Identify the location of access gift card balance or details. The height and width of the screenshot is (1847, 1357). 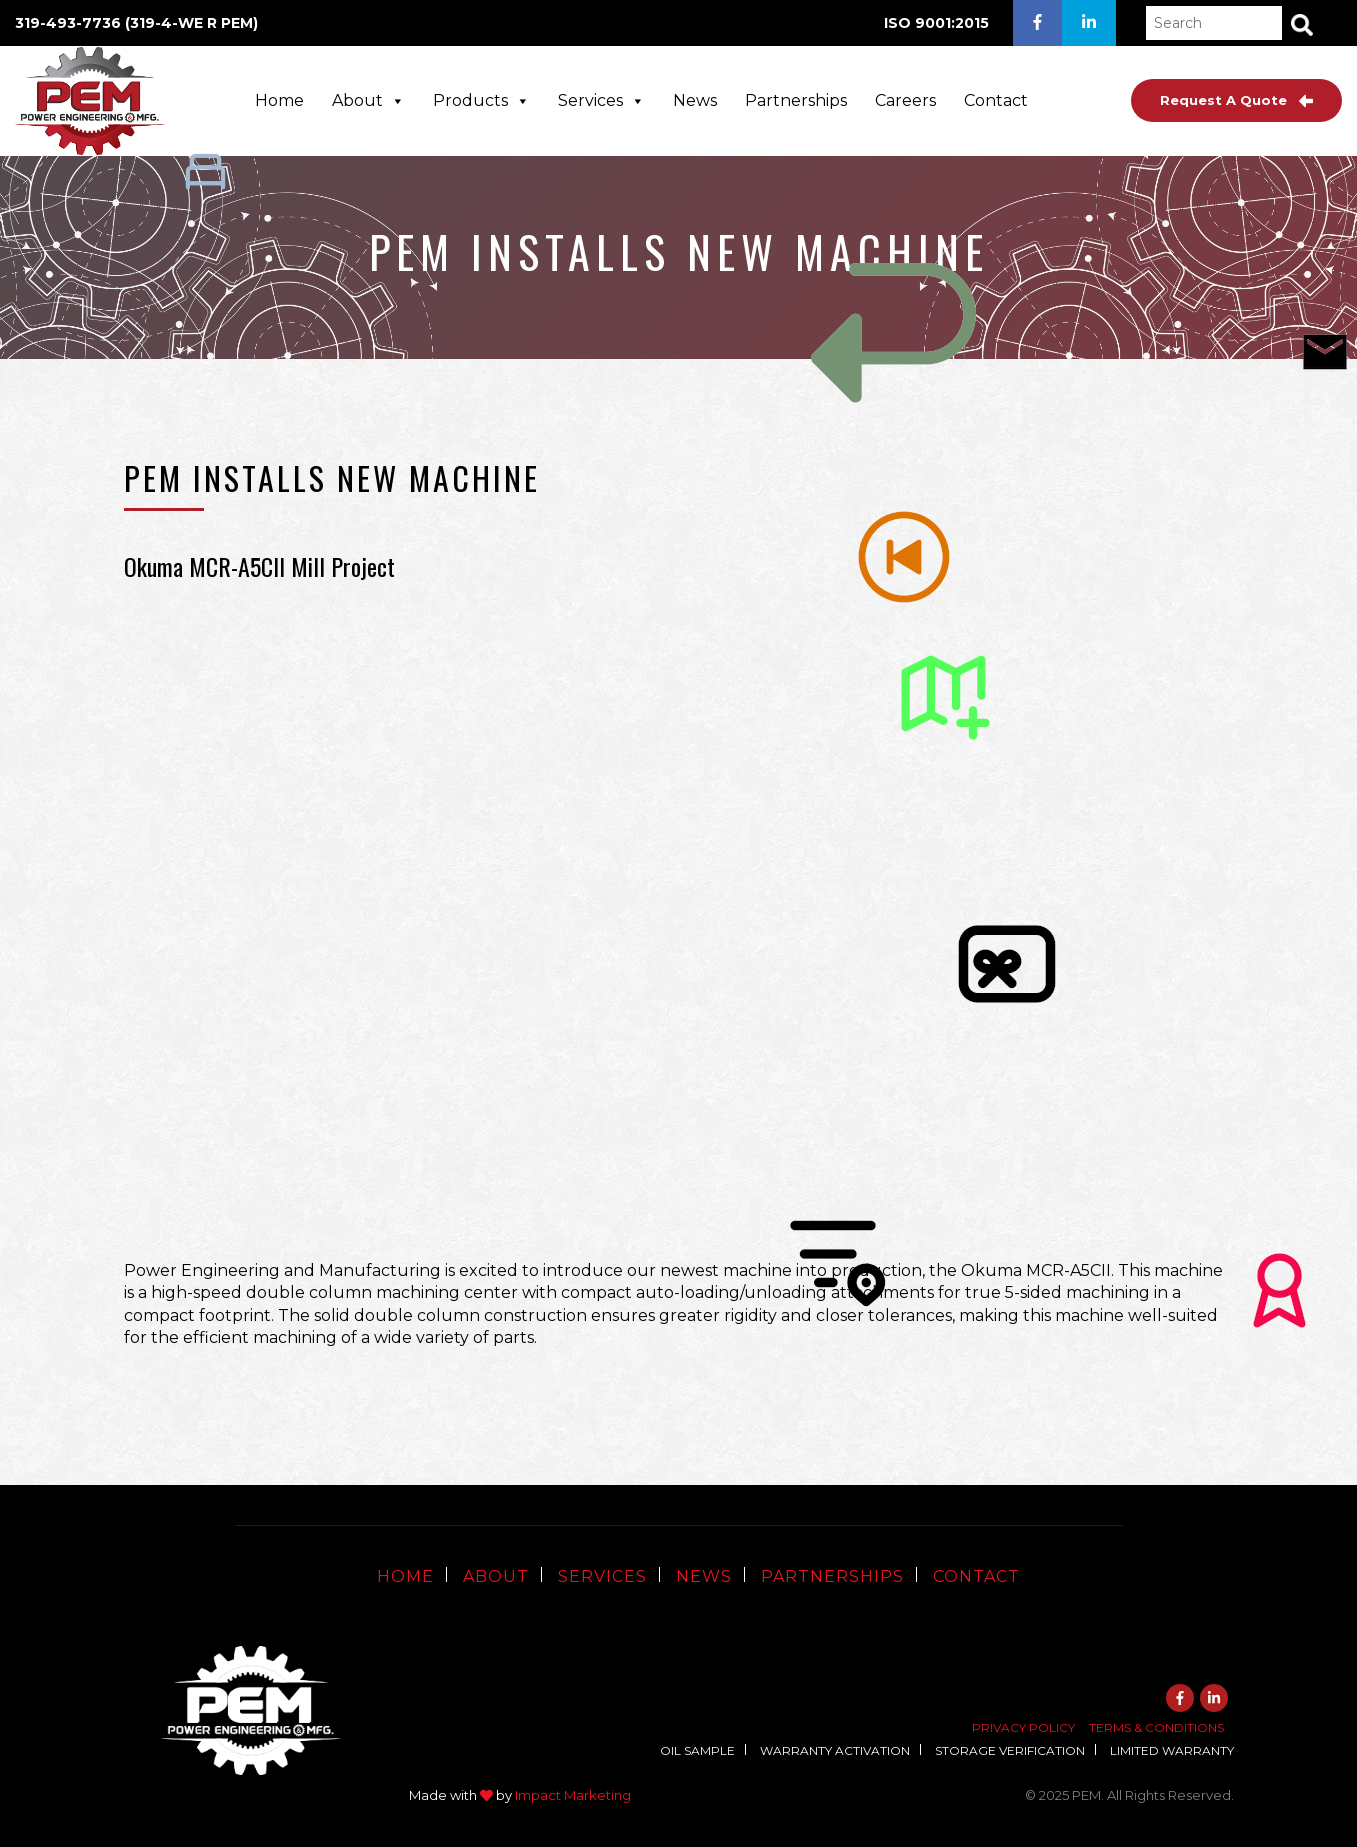
(1007, 964).